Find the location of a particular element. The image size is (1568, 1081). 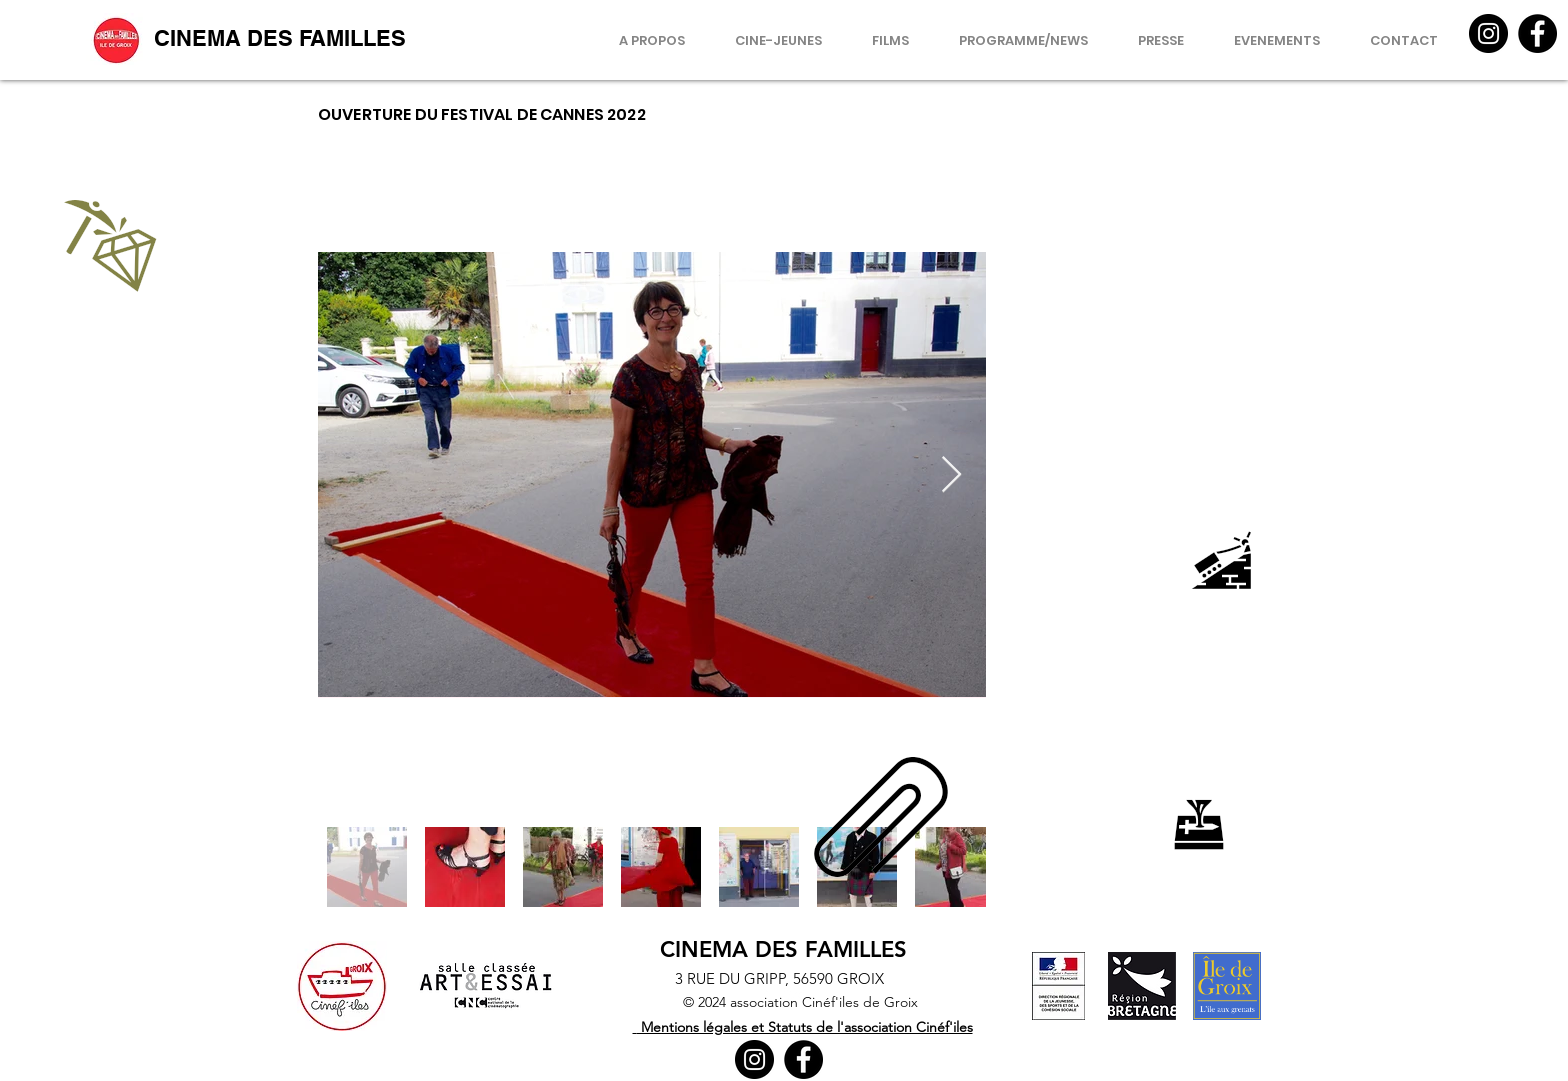

craft or forge a new sword is located at coordinates (1199, 825).